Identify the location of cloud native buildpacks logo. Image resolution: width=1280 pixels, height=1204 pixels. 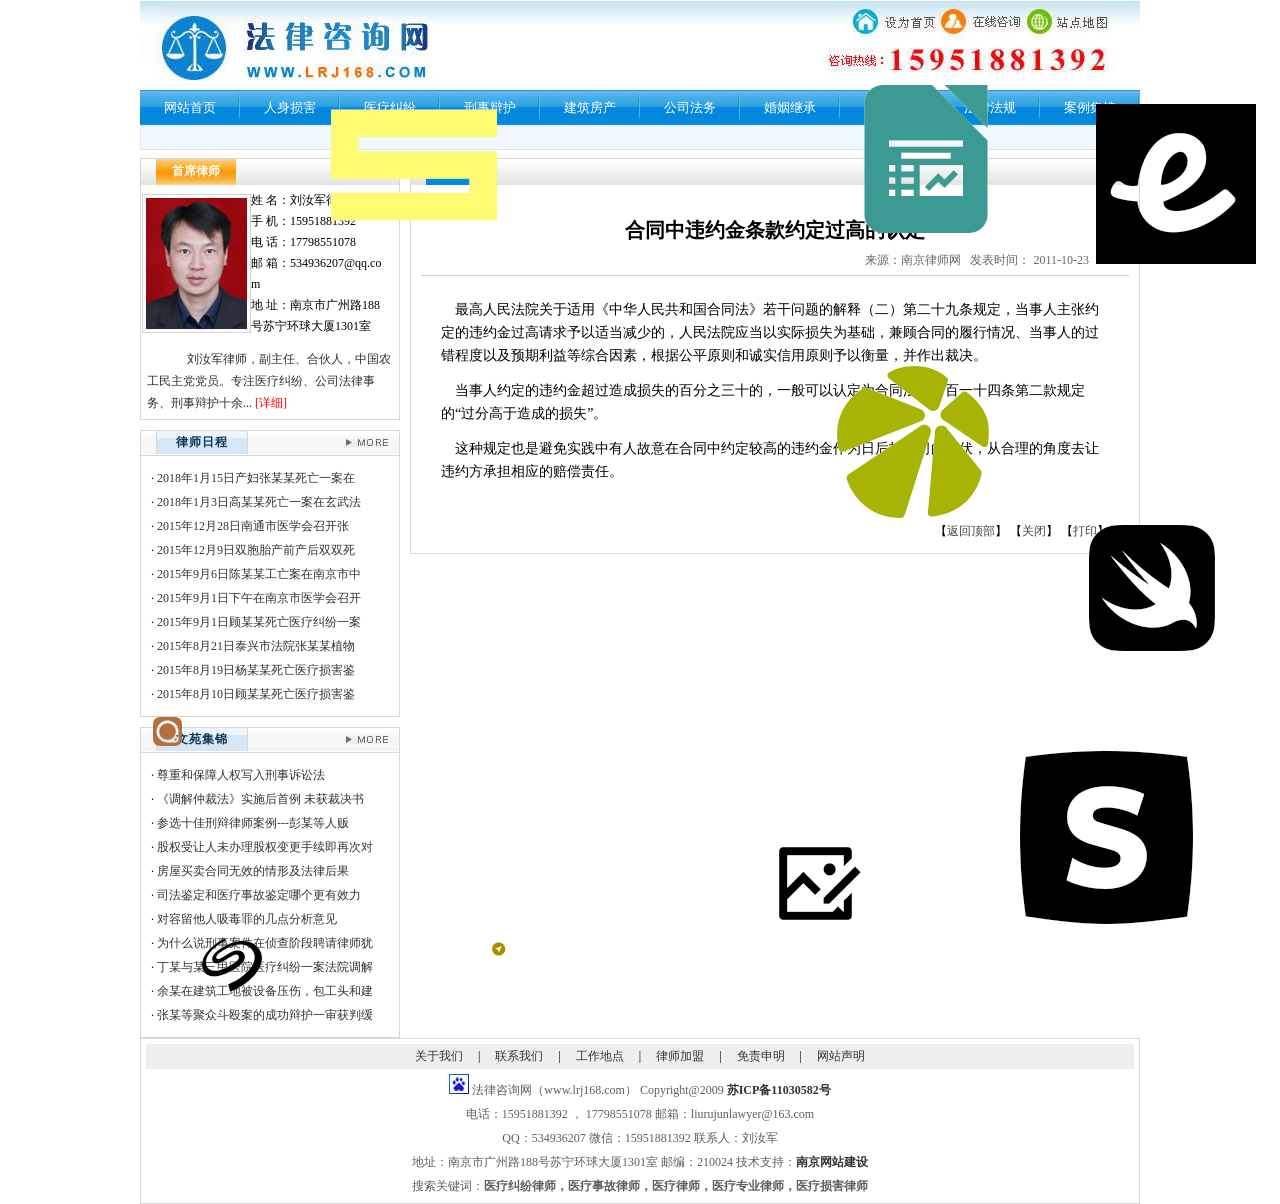
(913, 442).